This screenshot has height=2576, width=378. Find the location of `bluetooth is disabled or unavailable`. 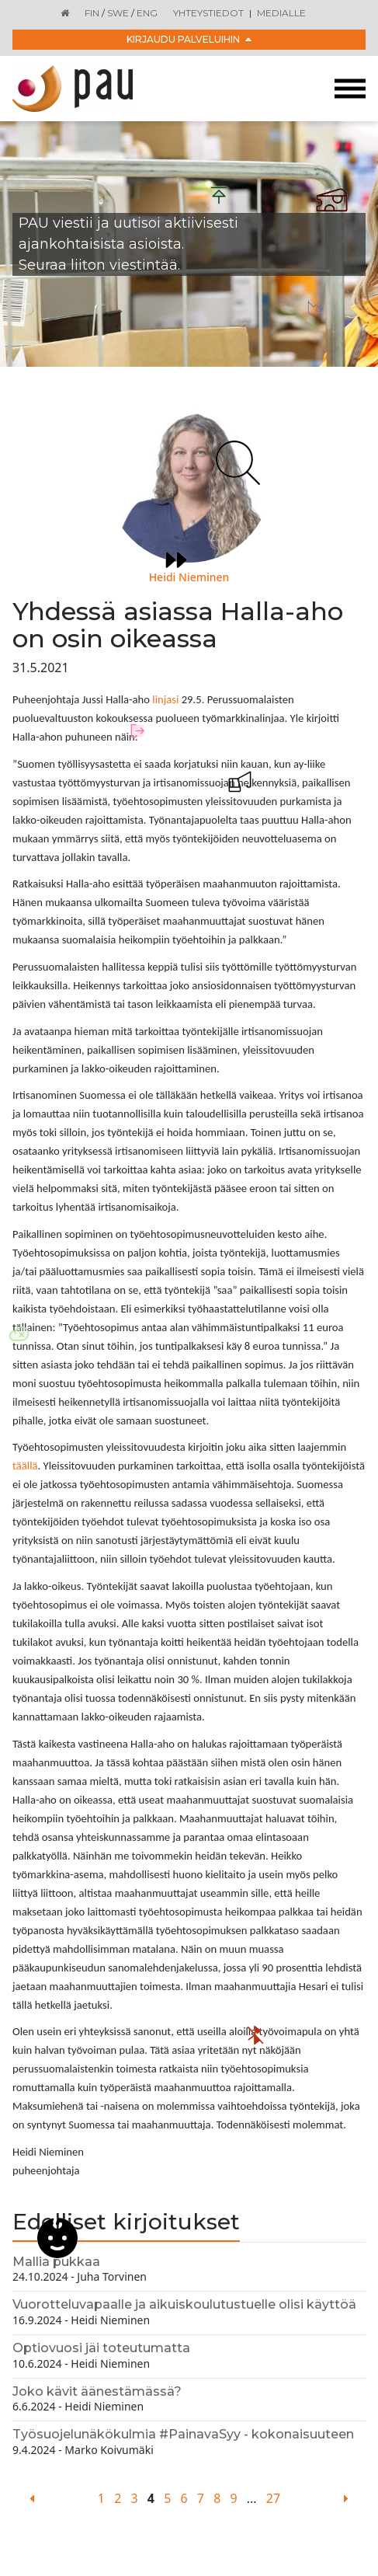

bluetooth is disabled or unavailable is located at coordinates (255, 2035).